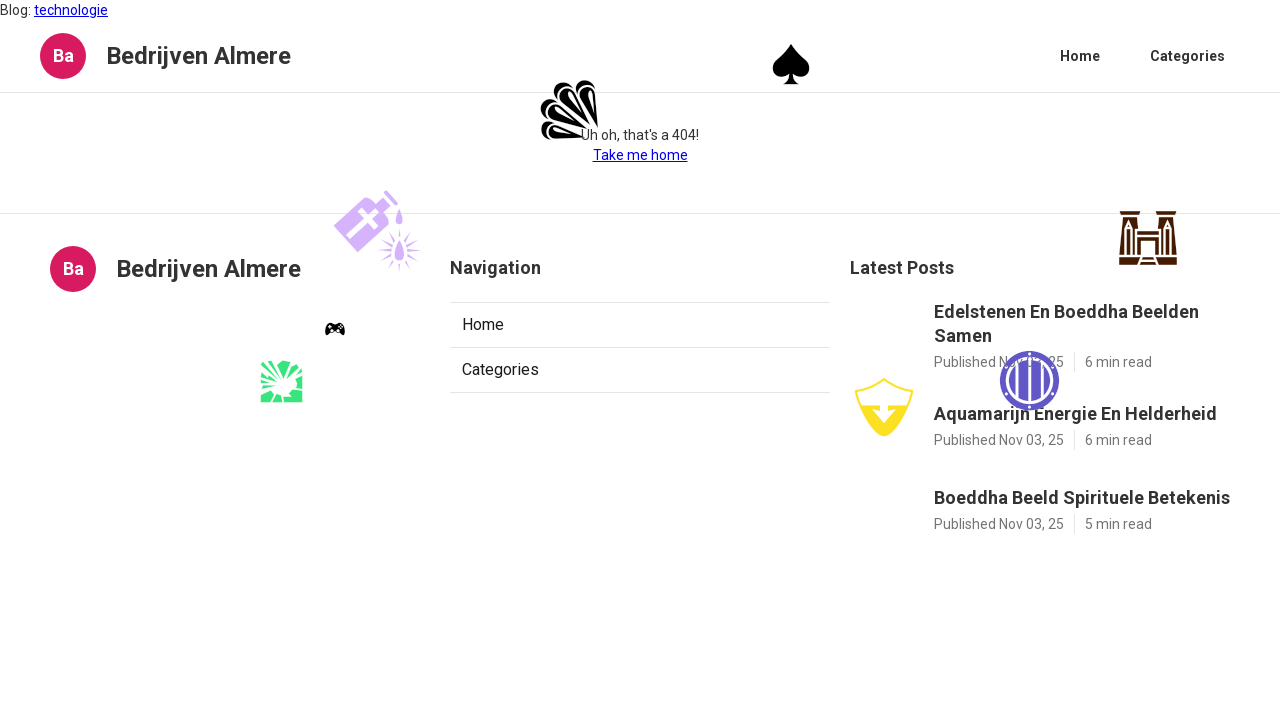 The image size is (1280, 720). Describe the element at coordinates (1148, 236) in the screenshot. I see `access ancient egypt themed content or levels` at that location.